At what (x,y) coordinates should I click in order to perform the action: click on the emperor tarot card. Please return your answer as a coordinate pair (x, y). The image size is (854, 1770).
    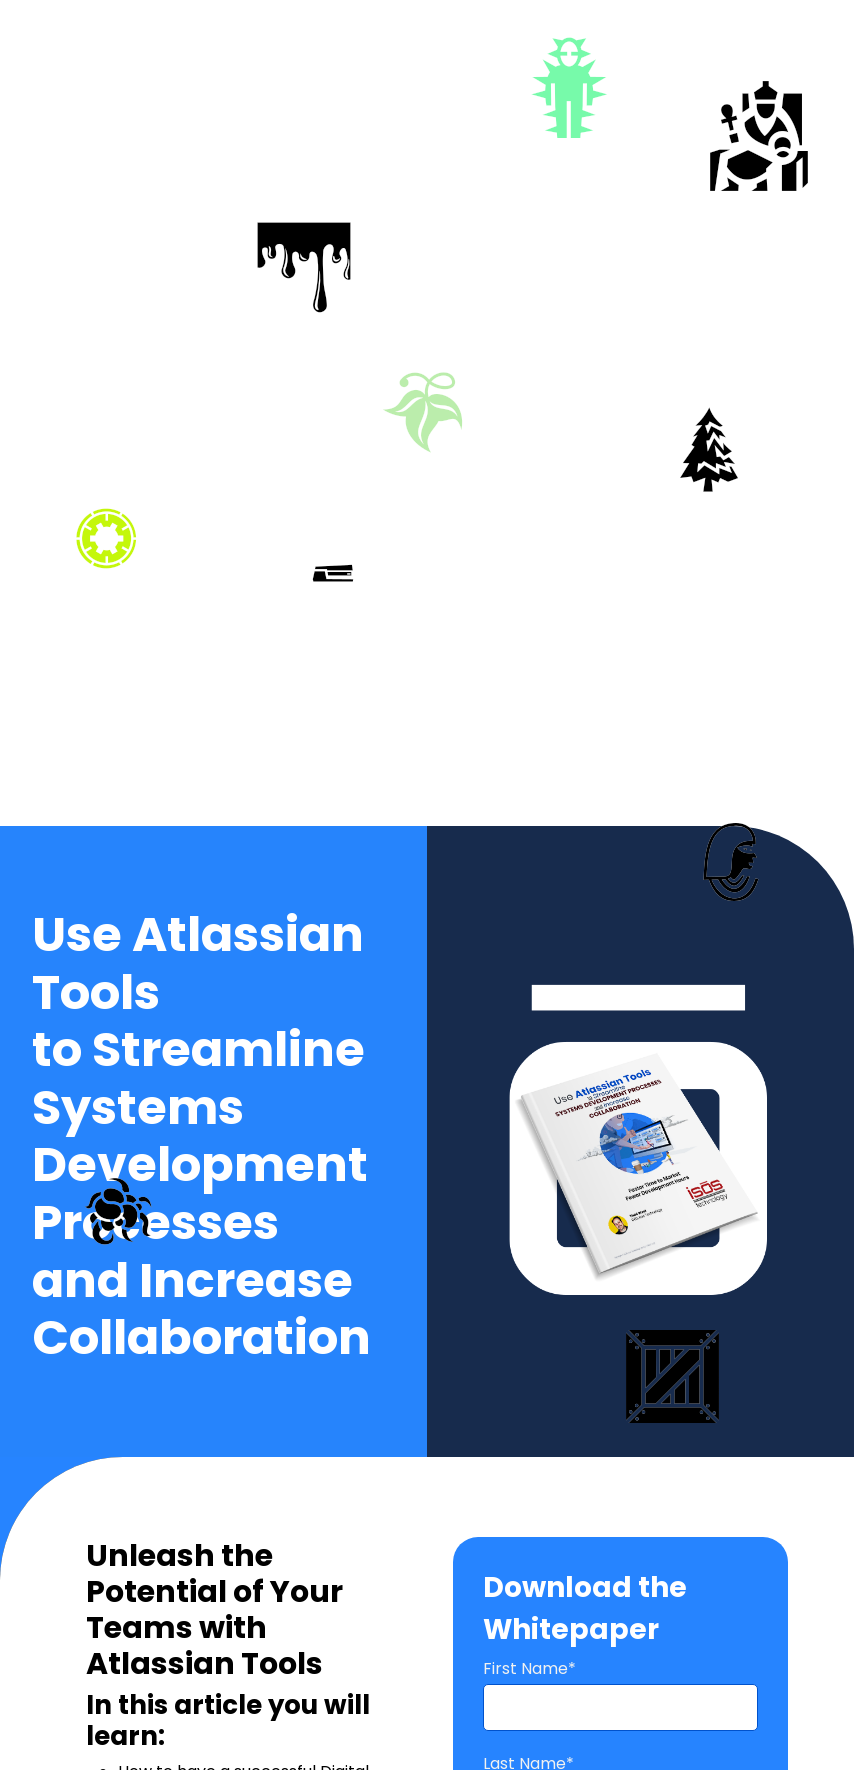
    Looking at the image, I should click on (759, 136).